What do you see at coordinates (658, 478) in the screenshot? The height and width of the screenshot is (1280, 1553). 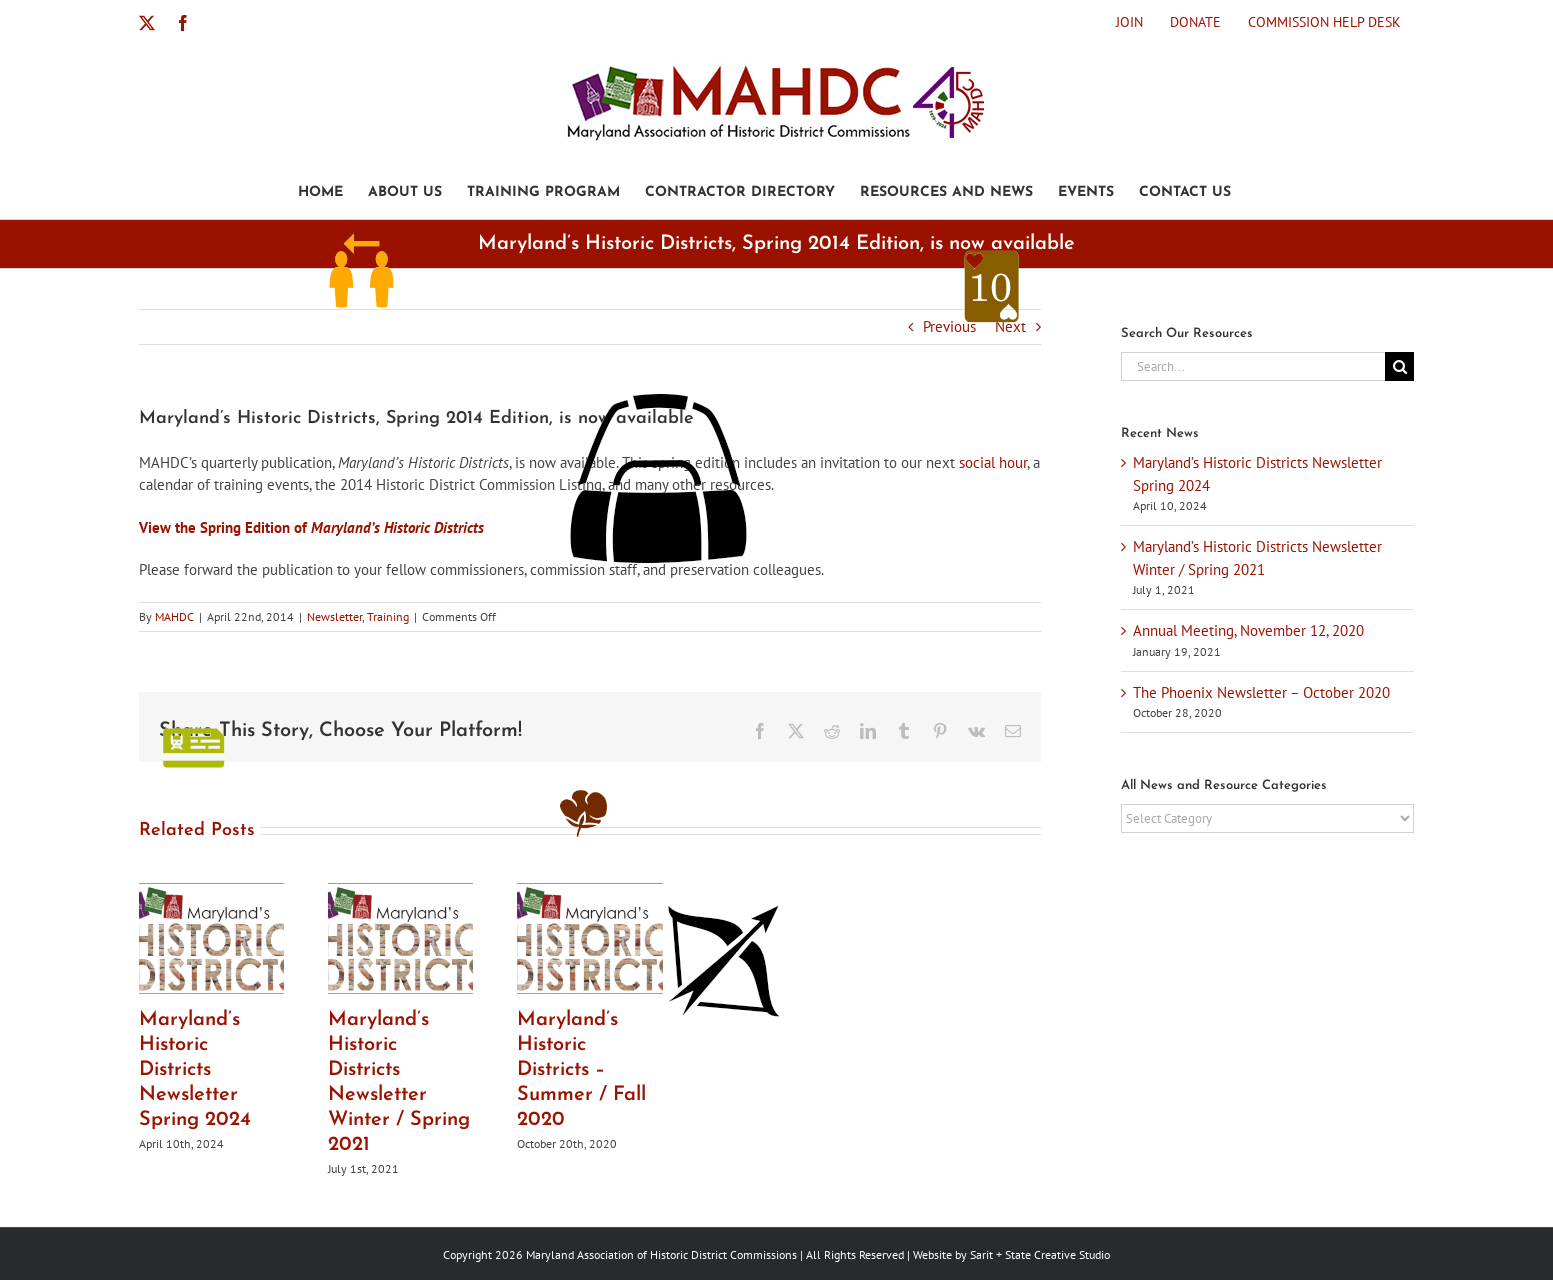 I see `access gym or fitness features` at bounding box center [658, 478].